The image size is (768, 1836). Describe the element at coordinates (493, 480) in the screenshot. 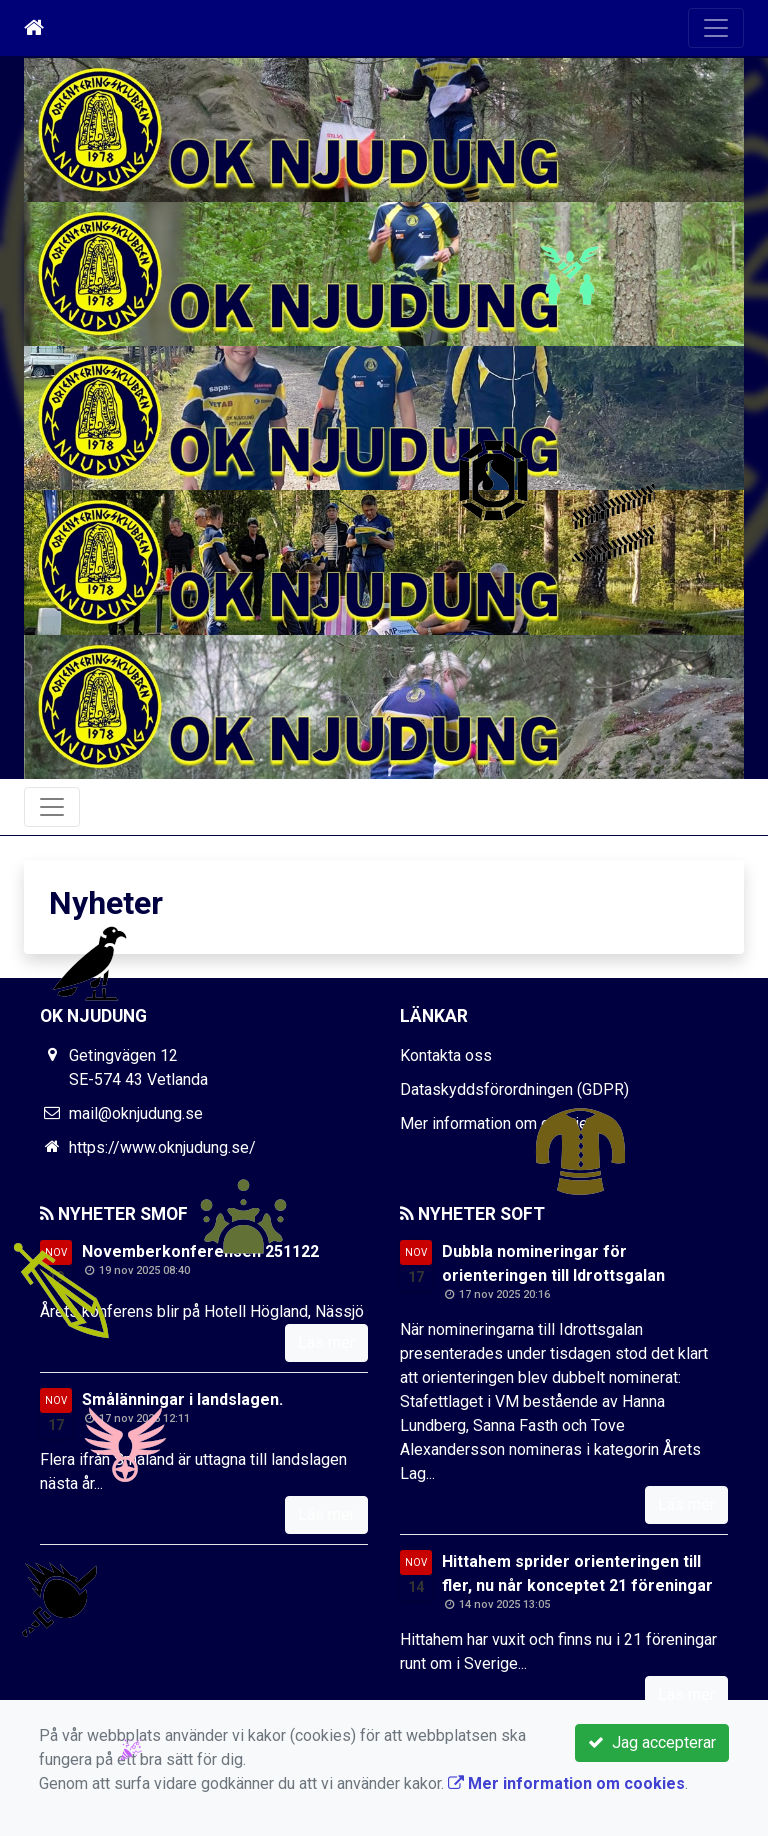

I see `equip or activate a fire-element gem` at that location.